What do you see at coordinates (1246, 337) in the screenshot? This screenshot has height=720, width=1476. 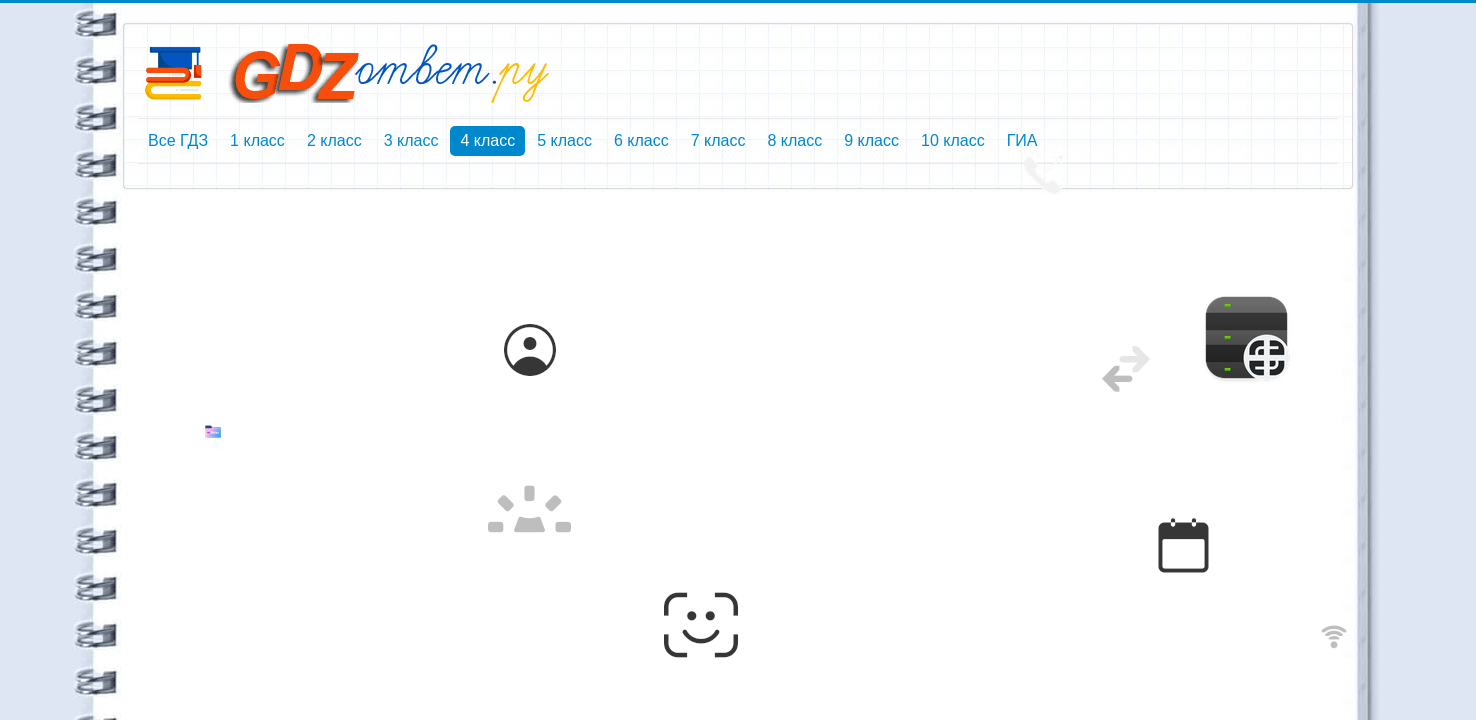 I see `configure windows network sharing settings` at bounding box center [1246, 337].